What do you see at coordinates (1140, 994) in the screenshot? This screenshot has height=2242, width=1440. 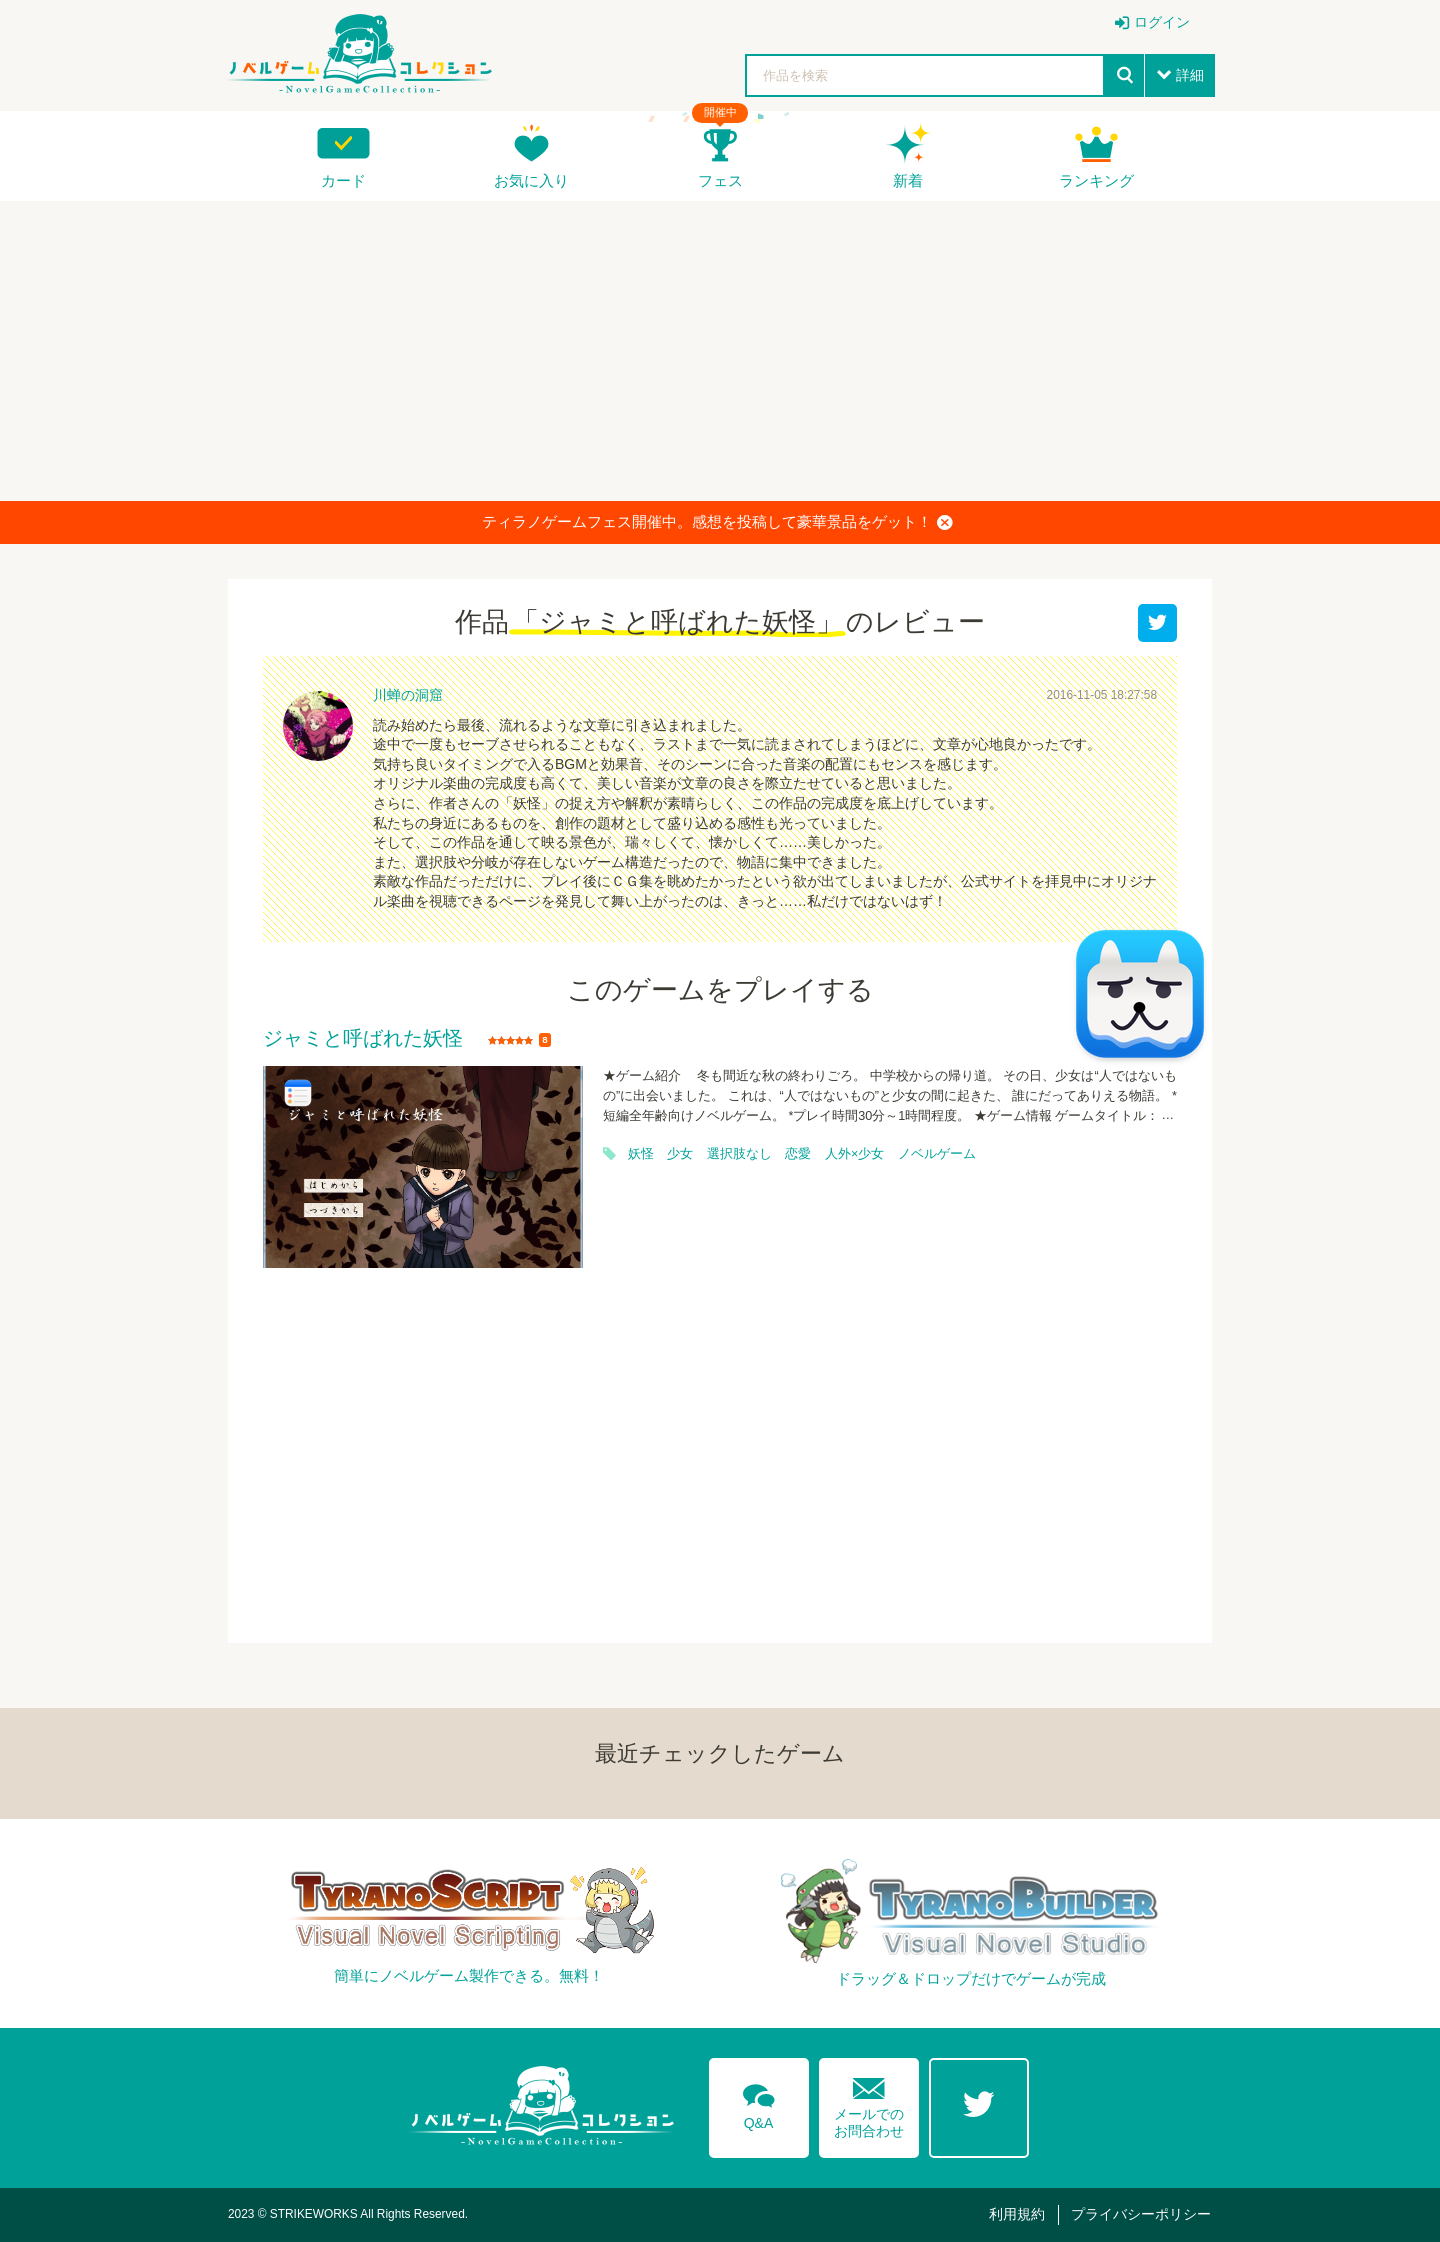 I see `open Alpaca AI chat application` at bounding box center [1140, 994].